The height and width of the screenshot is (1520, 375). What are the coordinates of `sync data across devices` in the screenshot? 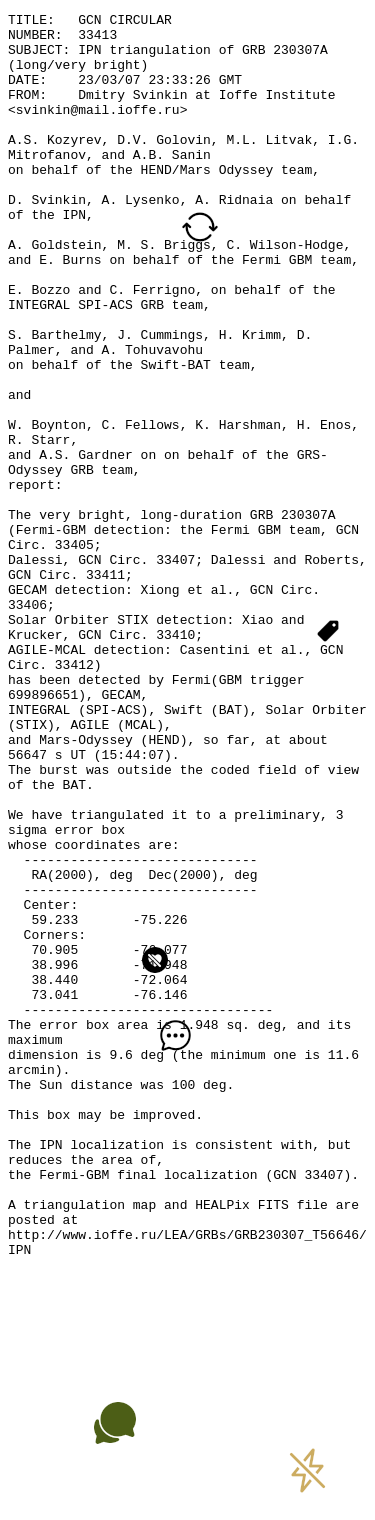 It's located at (200, 227).